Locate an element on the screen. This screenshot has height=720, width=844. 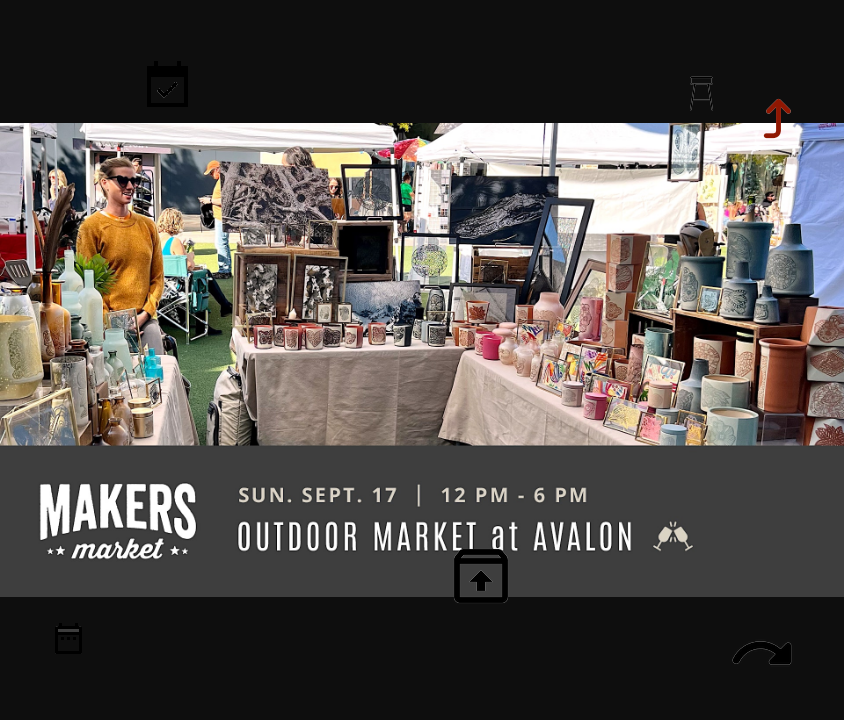
browse furniture or seating options is located at coordinates (701, 93).